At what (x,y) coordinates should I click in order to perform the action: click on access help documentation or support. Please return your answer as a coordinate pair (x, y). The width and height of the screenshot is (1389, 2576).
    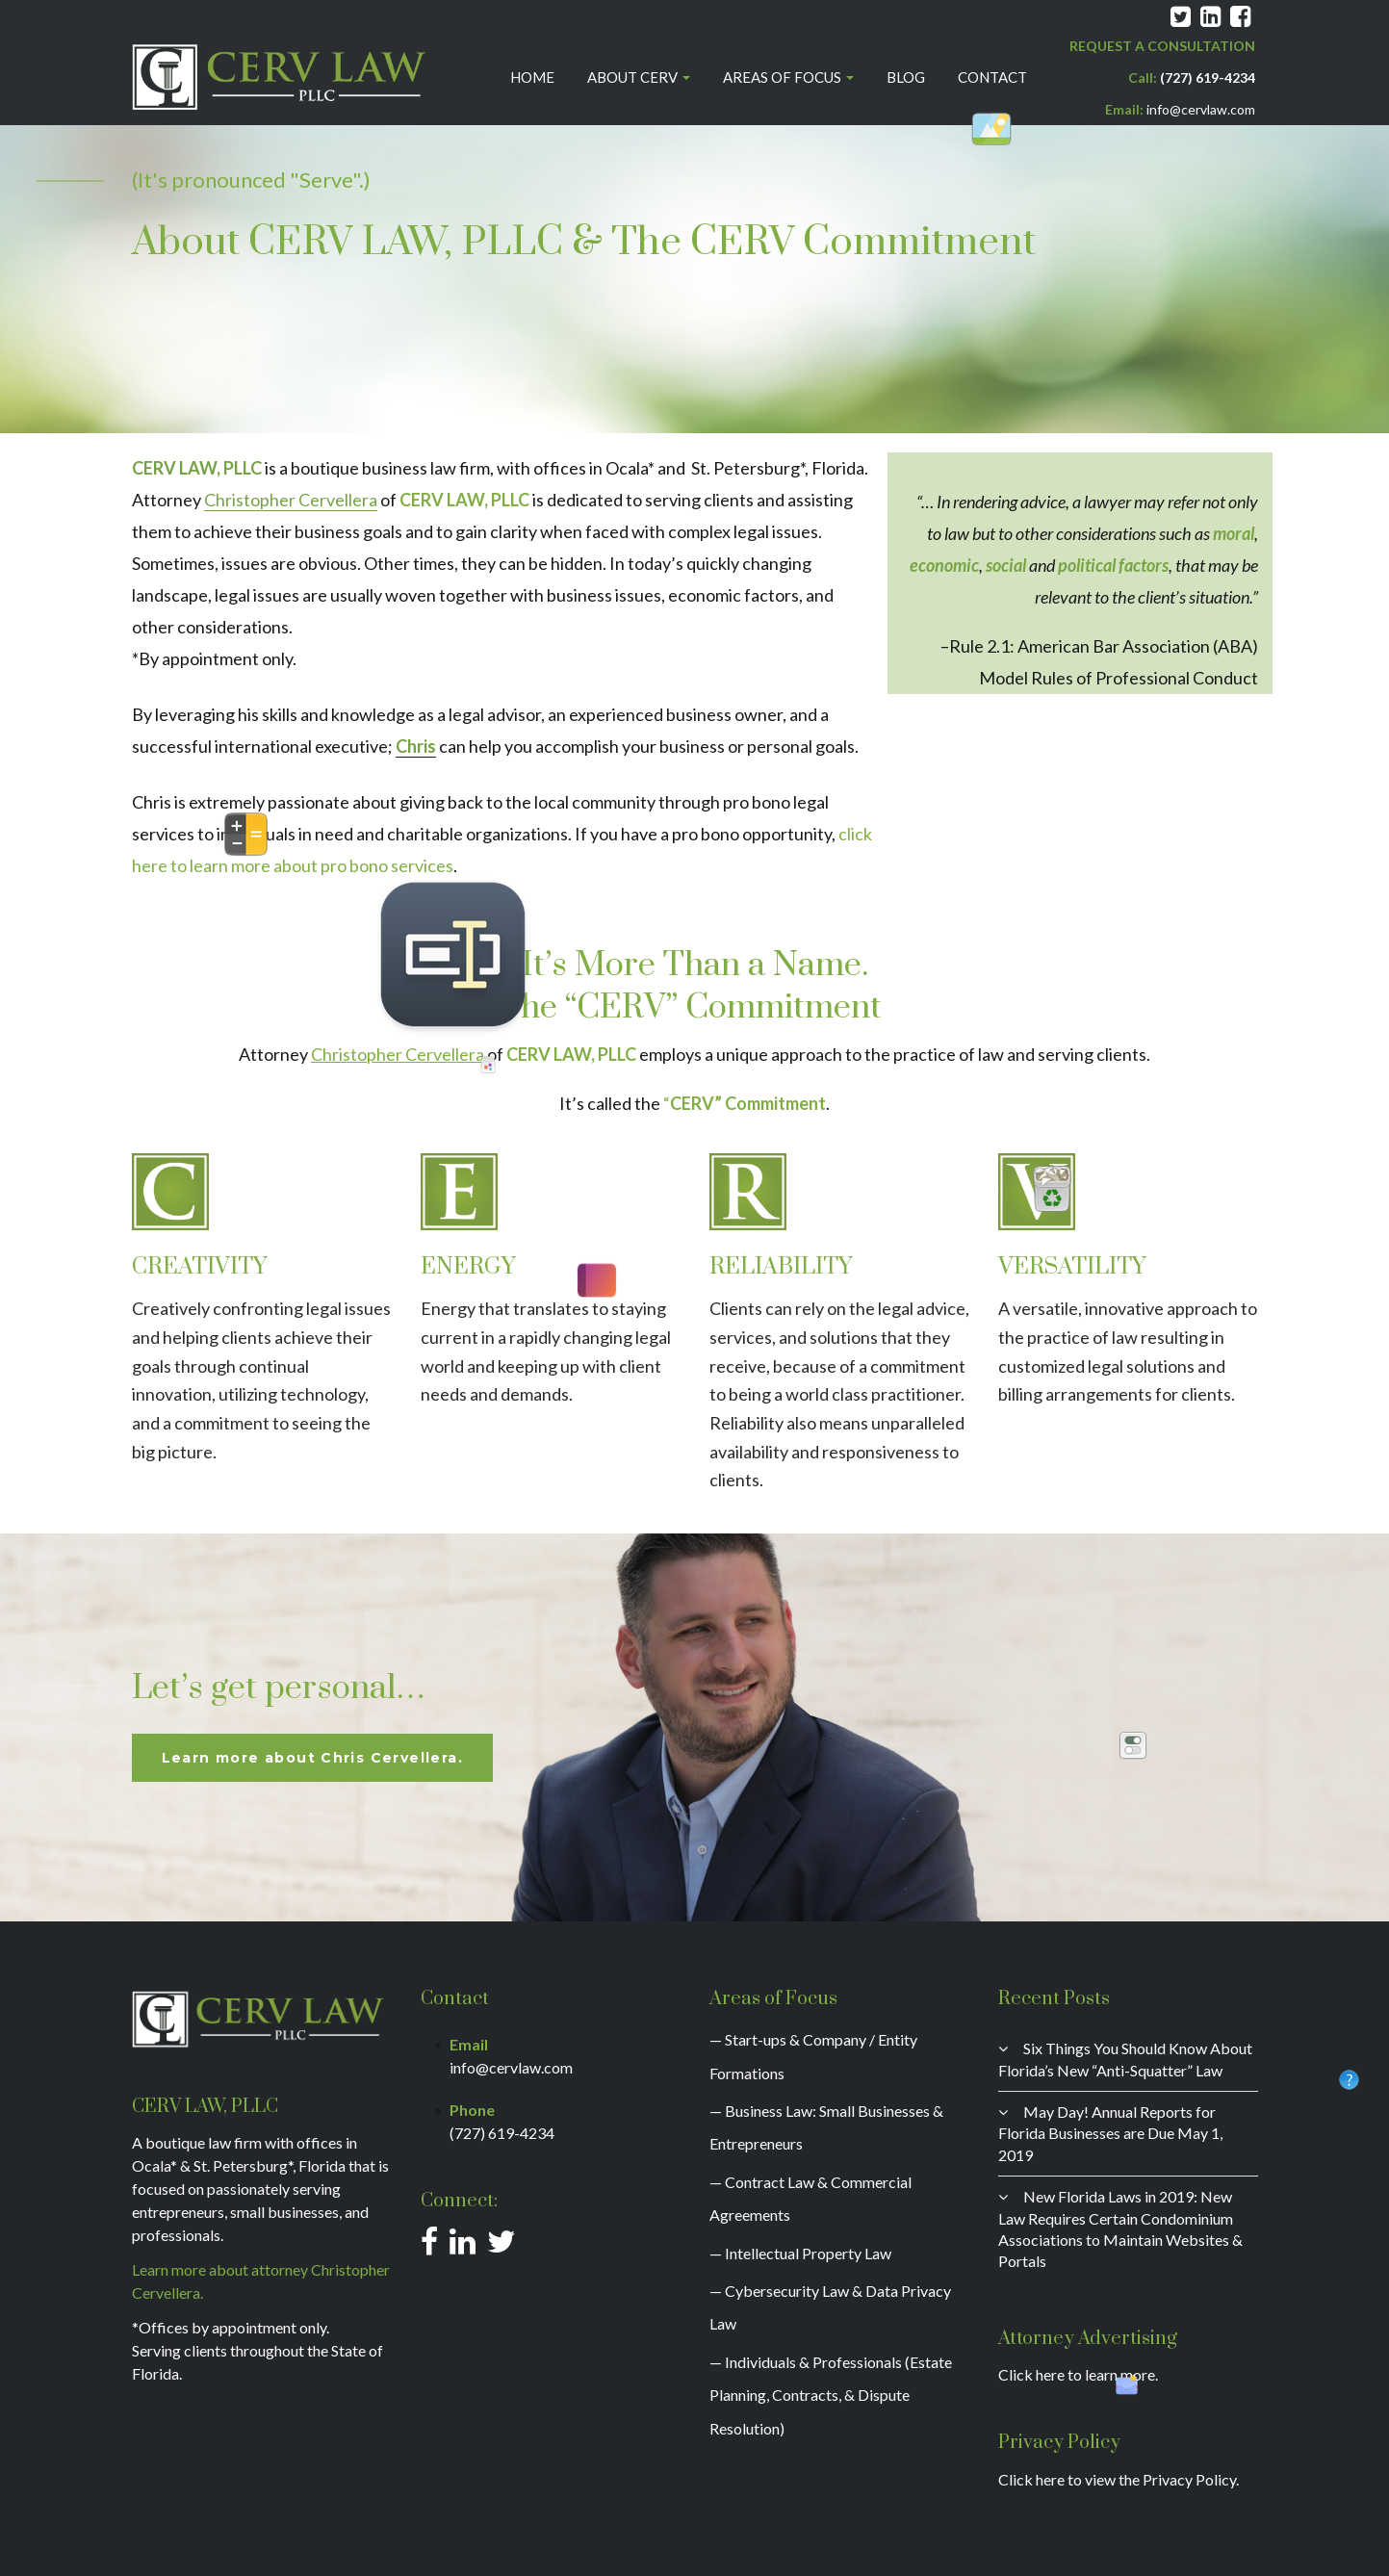
    Looking at the image, I should click on (1349, 2079).